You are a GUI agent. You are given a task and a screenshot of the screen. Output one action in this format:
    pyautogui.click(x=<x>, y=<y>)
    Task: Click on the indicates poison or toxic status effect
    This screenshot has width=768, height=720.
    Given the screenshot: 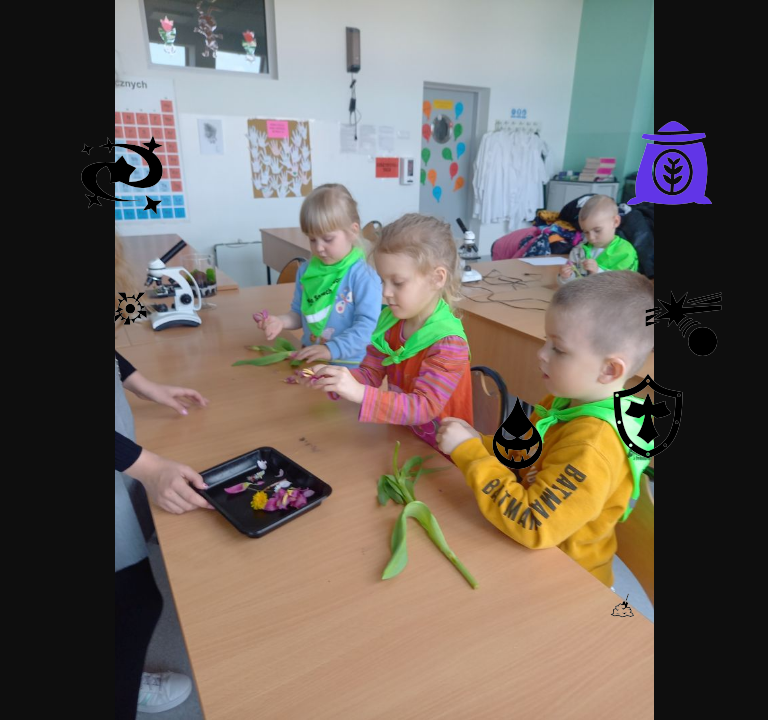 What is the action you would take?
    pyautogui.click(x=517, y=432)
    